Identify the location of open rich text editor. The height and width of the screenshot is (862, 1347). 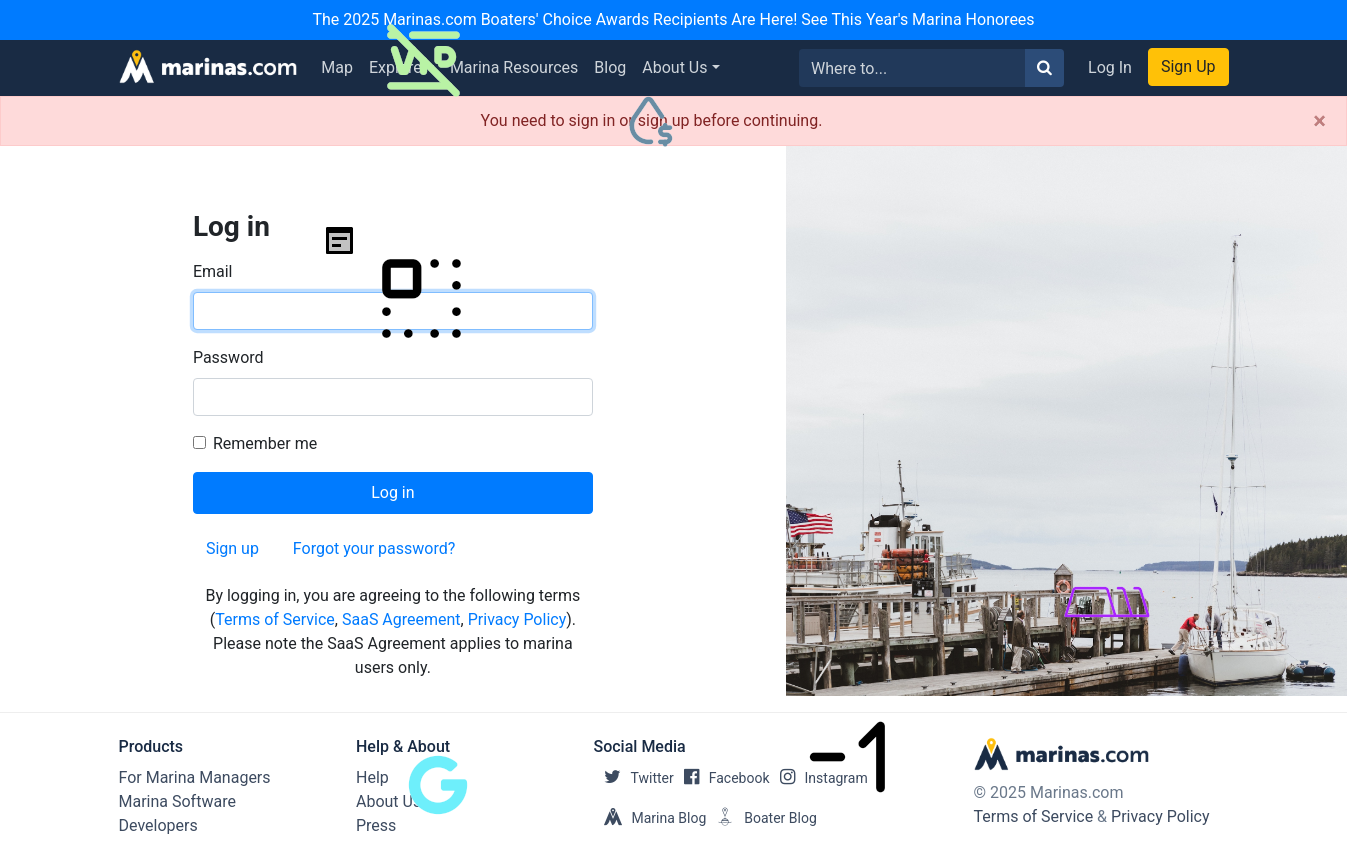
(339, 240).